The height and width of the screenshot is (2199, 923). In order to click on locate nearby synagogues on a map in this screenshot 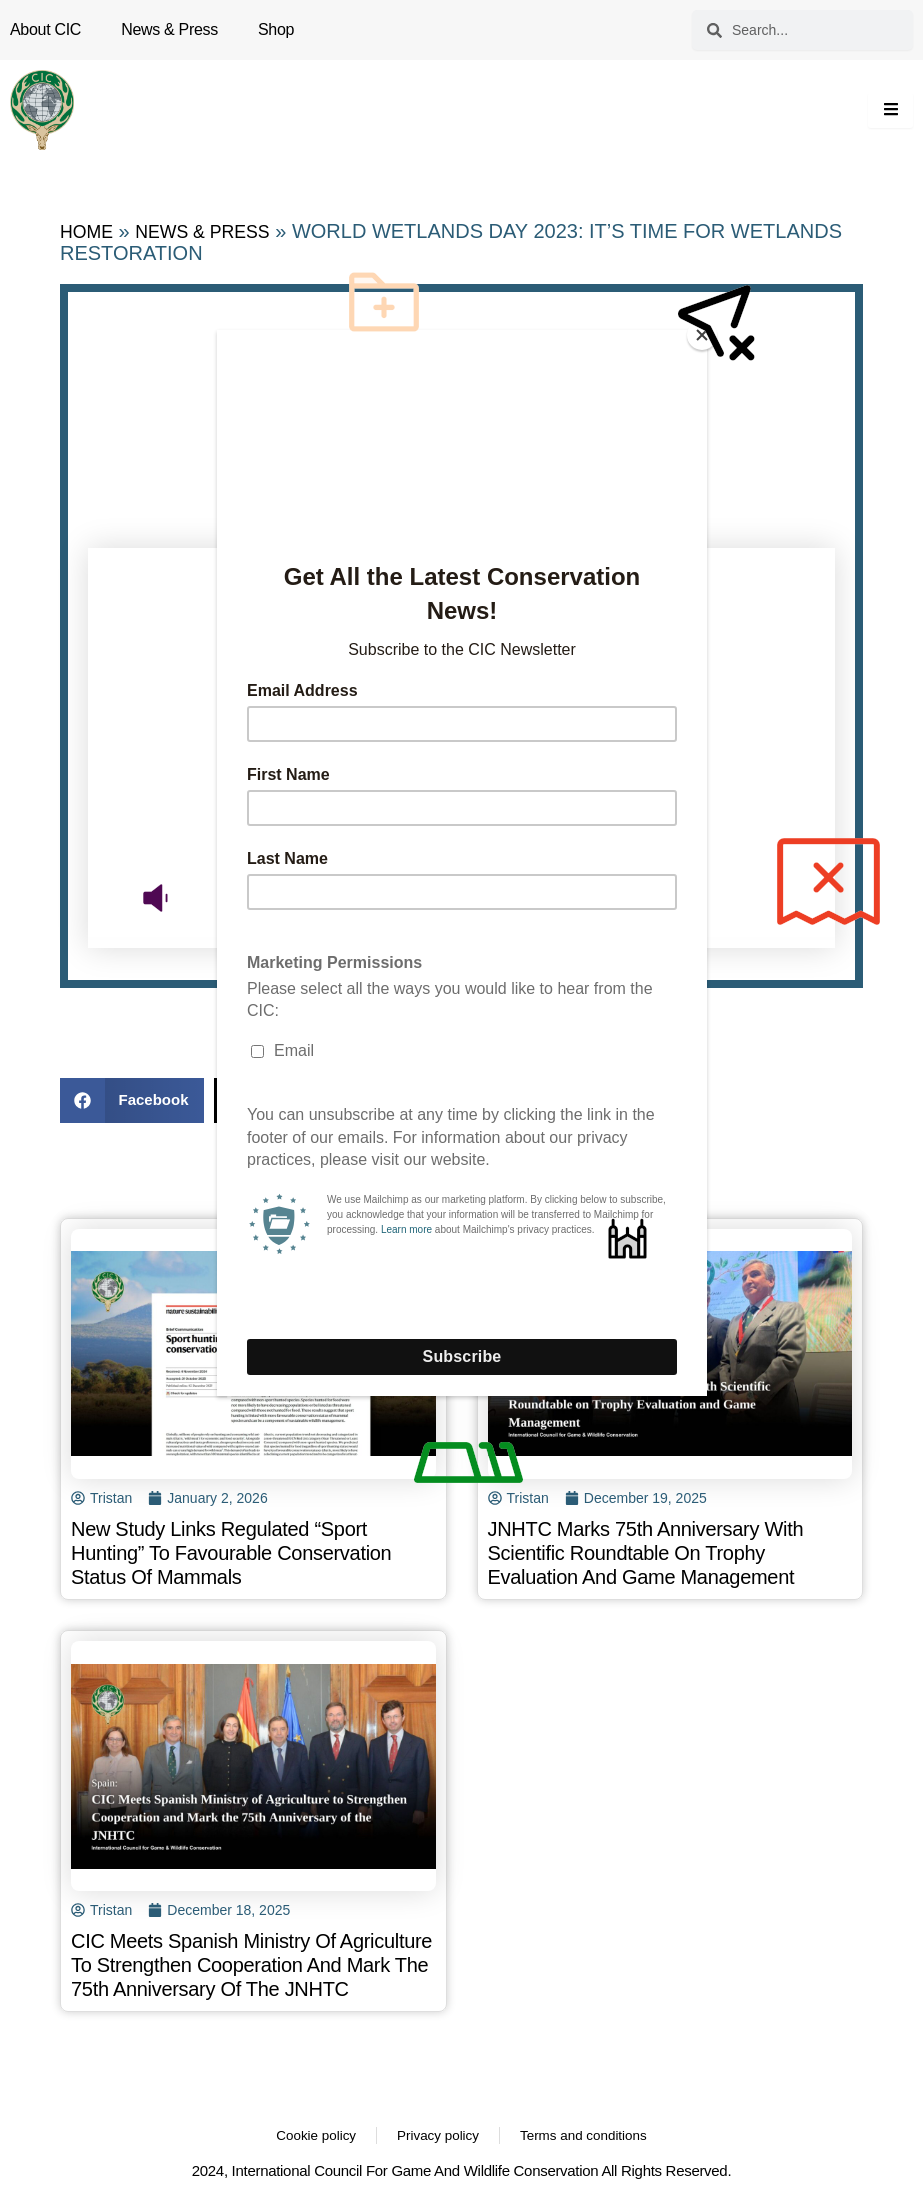, I will do `click(627, 1239)`.